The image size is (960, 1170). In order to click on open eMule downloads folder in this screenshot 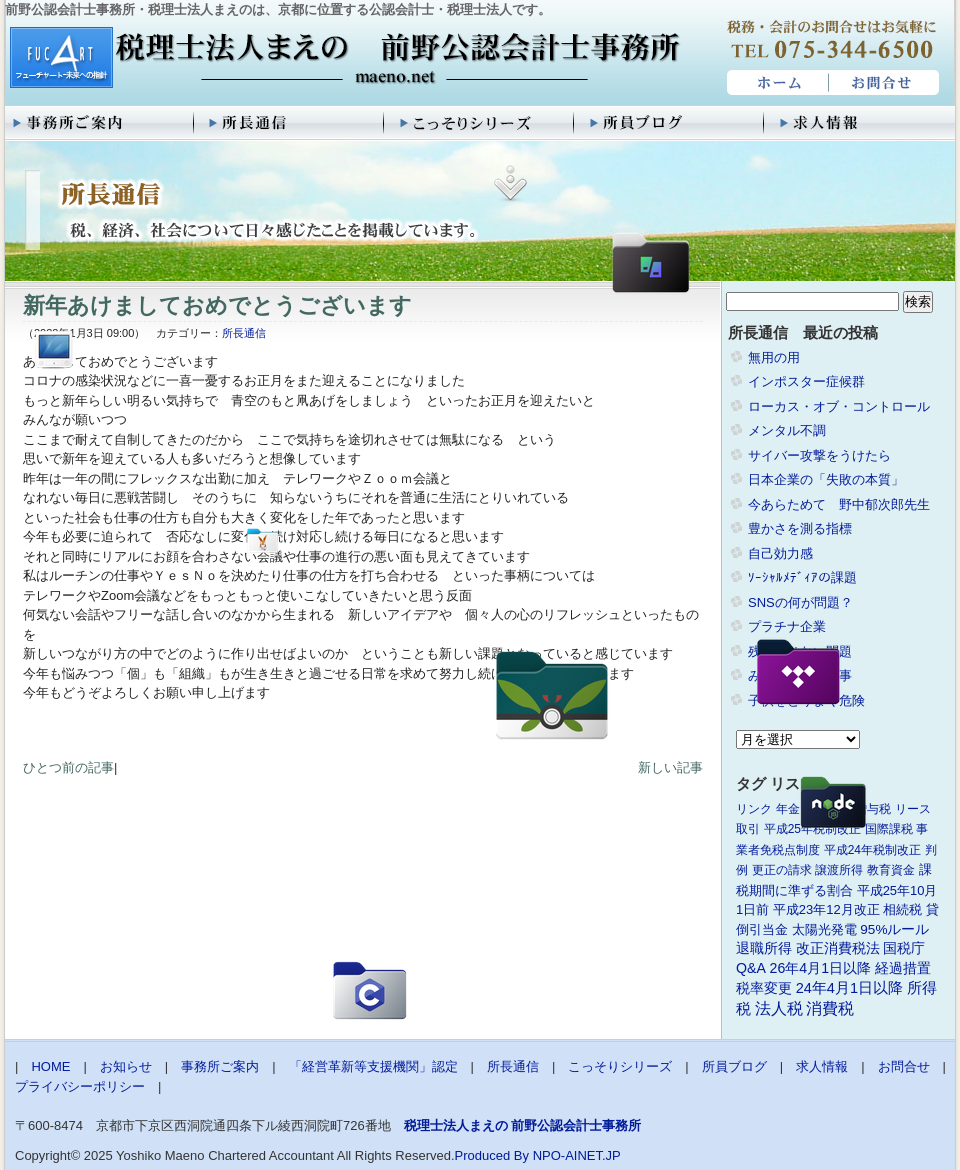, I will do `click(262, 541)`.